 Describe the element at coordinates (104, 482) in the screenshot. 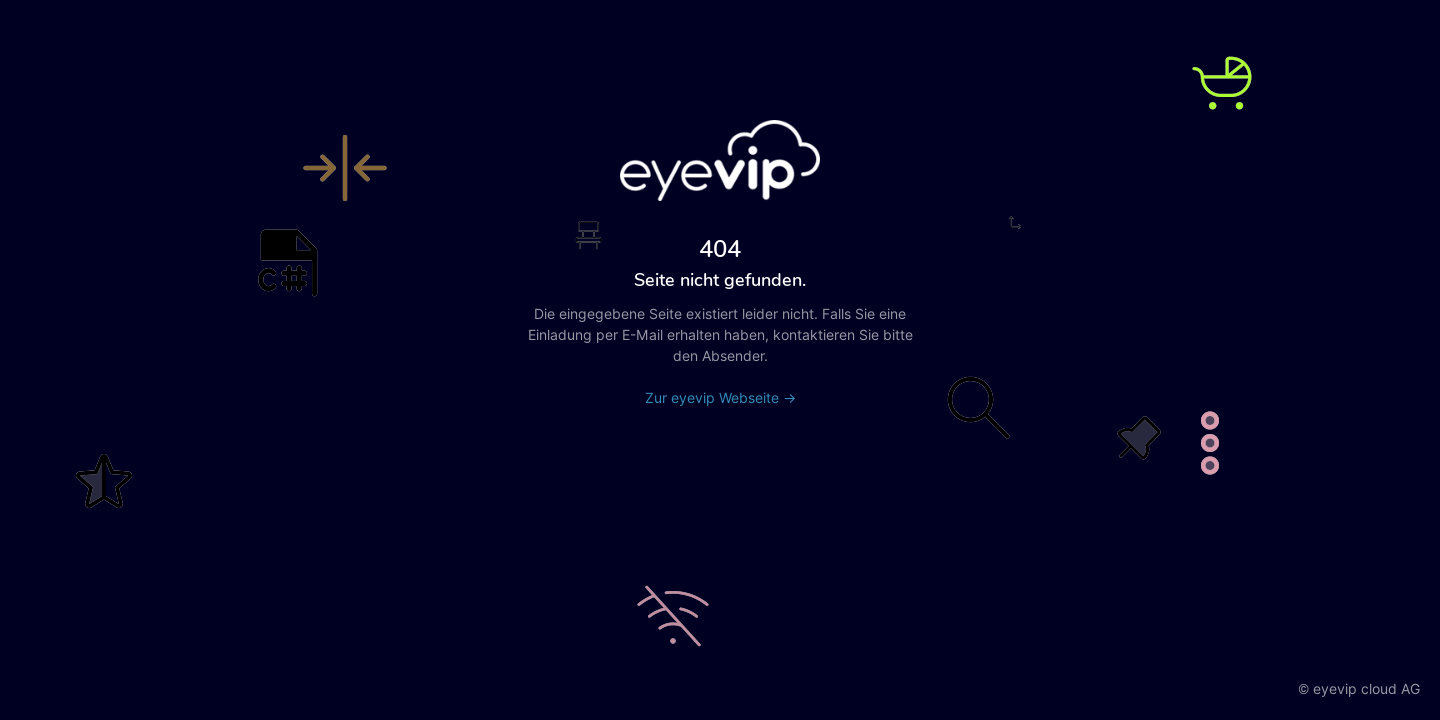

I see `indicates a partial or half-star rating` at that location.